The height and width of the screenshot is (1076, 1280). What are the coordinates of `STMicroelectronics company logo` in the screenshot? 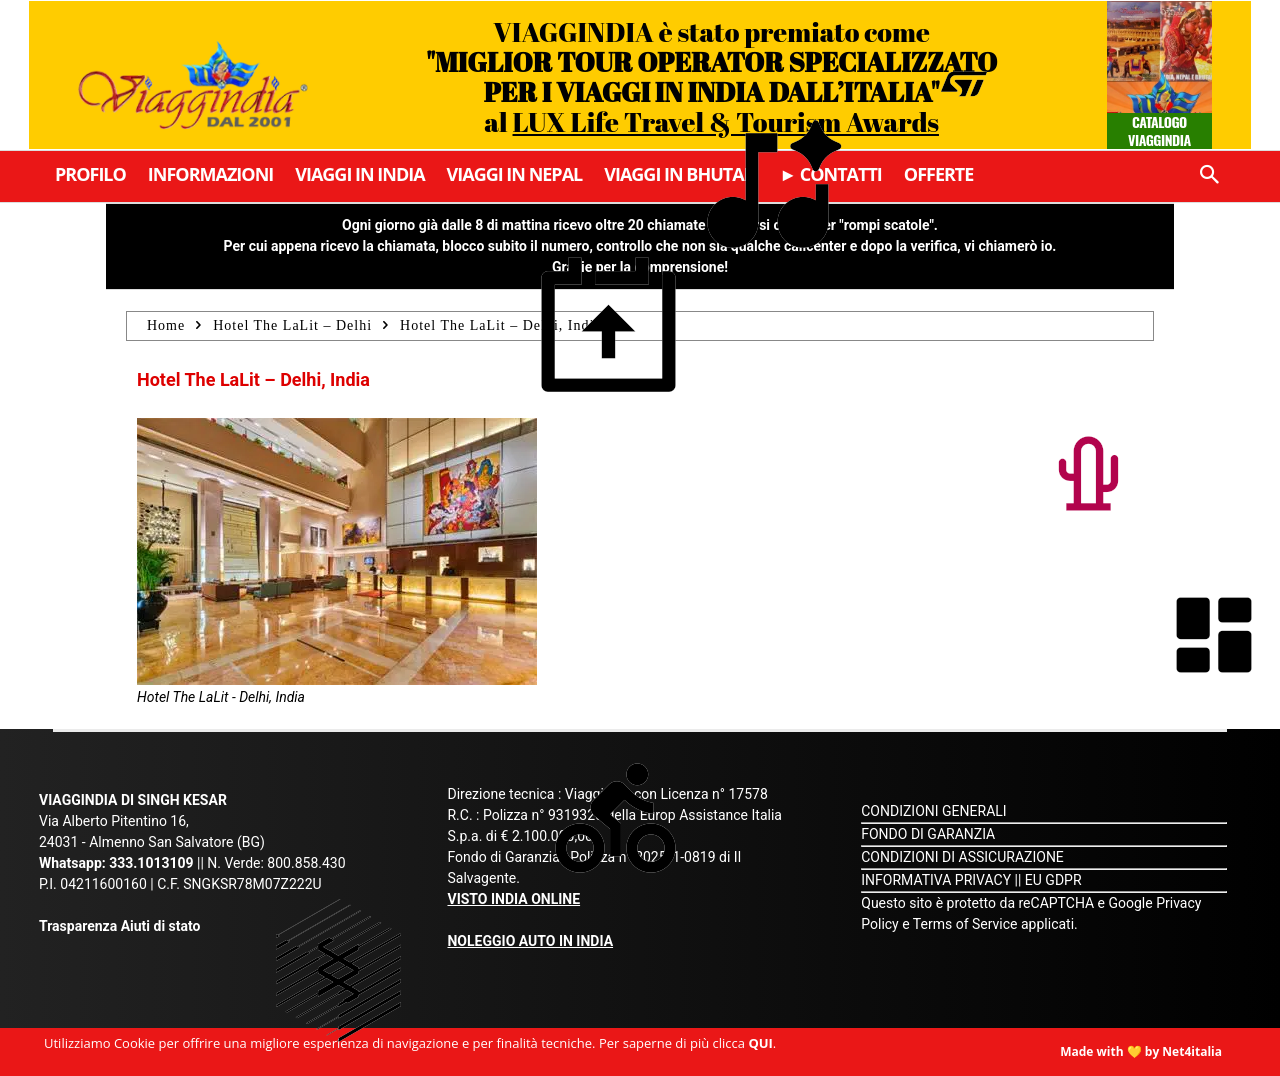 It's located at (964, 84).